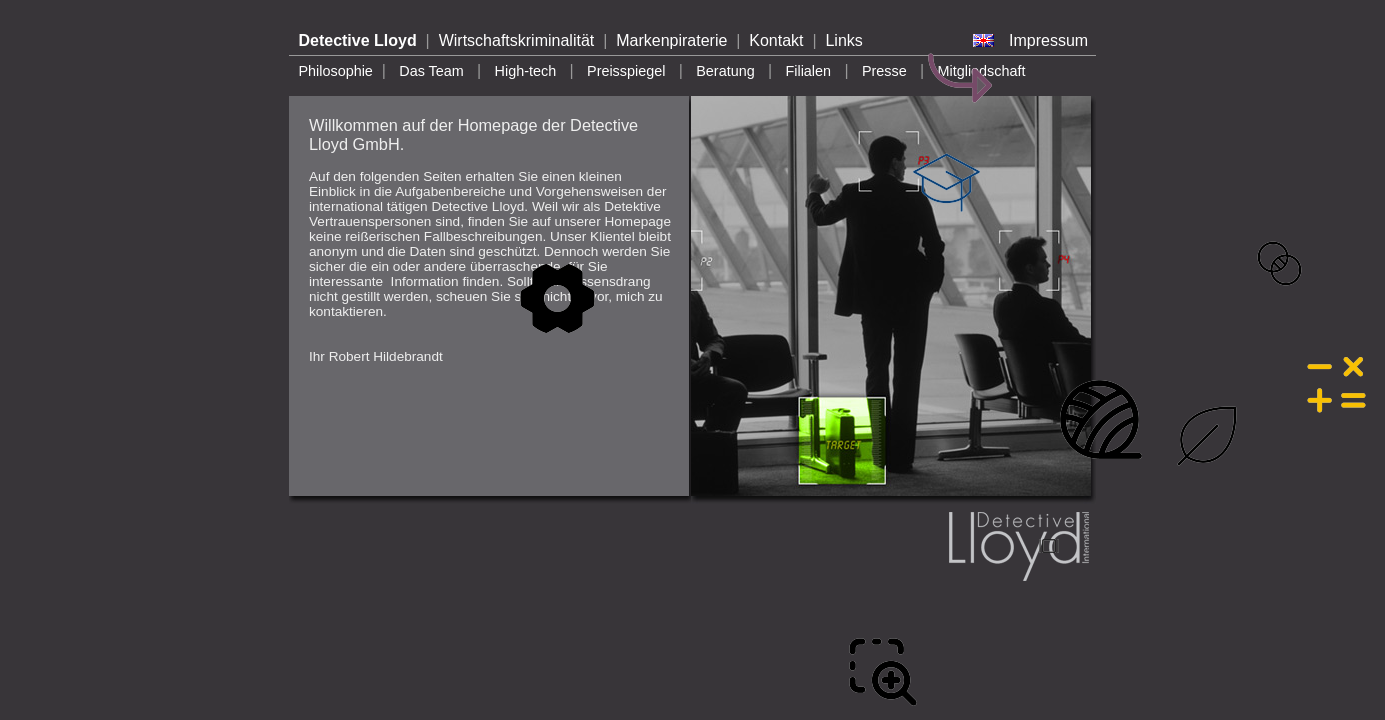  I want to click on indicates eco-friendly or sustainable option, so click(1207, 436).